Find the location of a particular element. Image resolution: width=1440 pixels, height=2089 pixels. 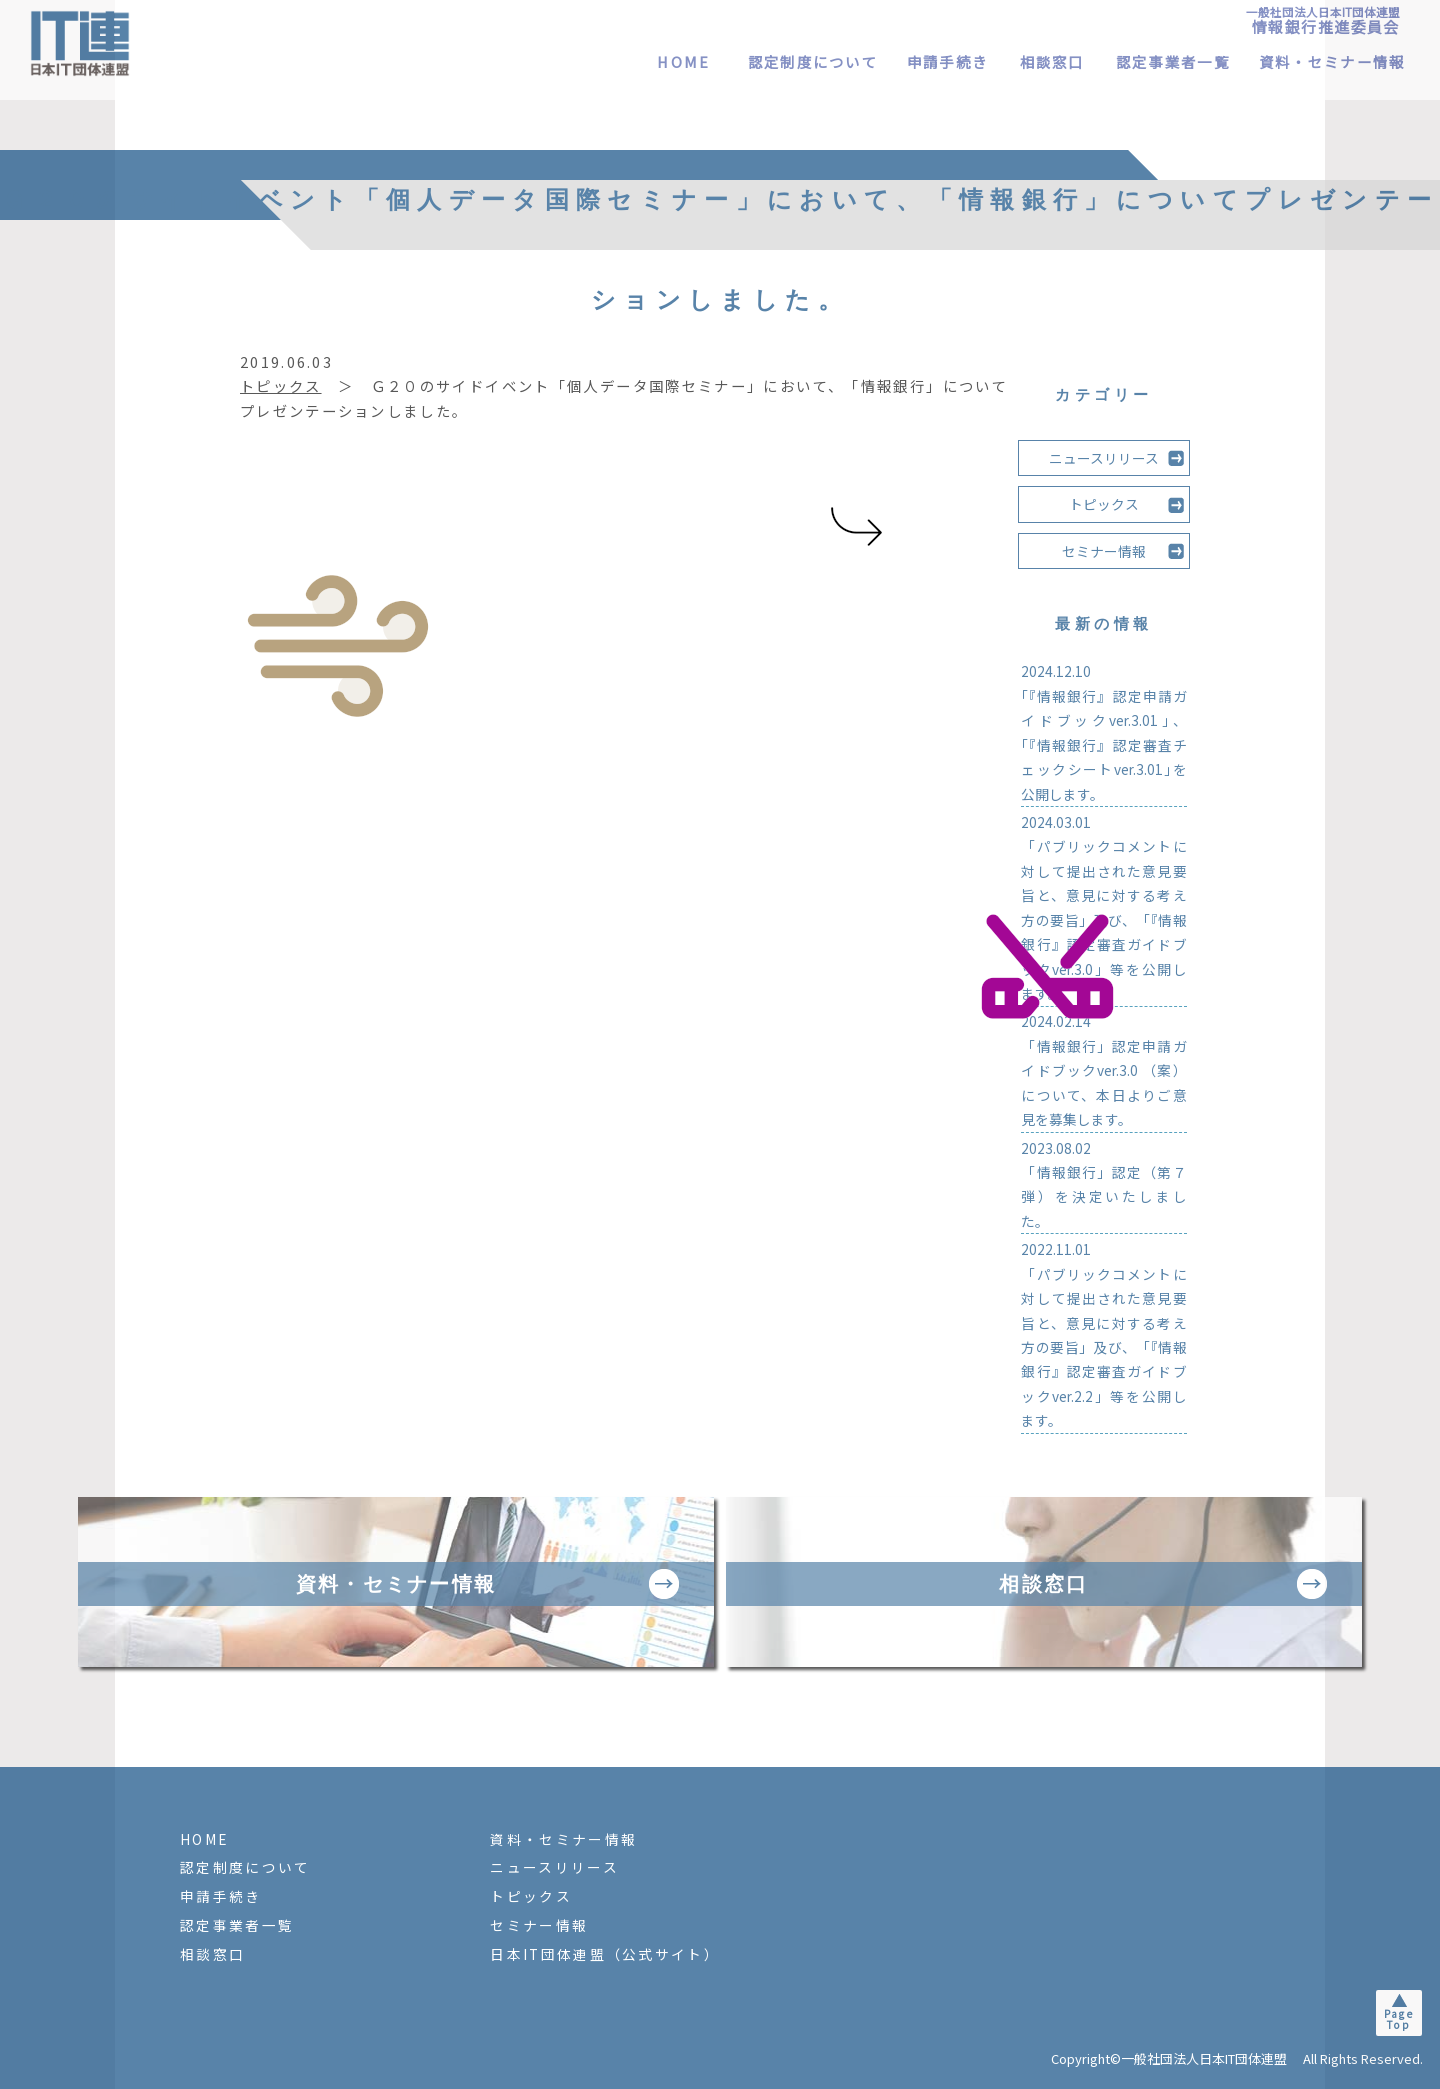

view hockey scores or stats is located at coordinates (1047, 966).